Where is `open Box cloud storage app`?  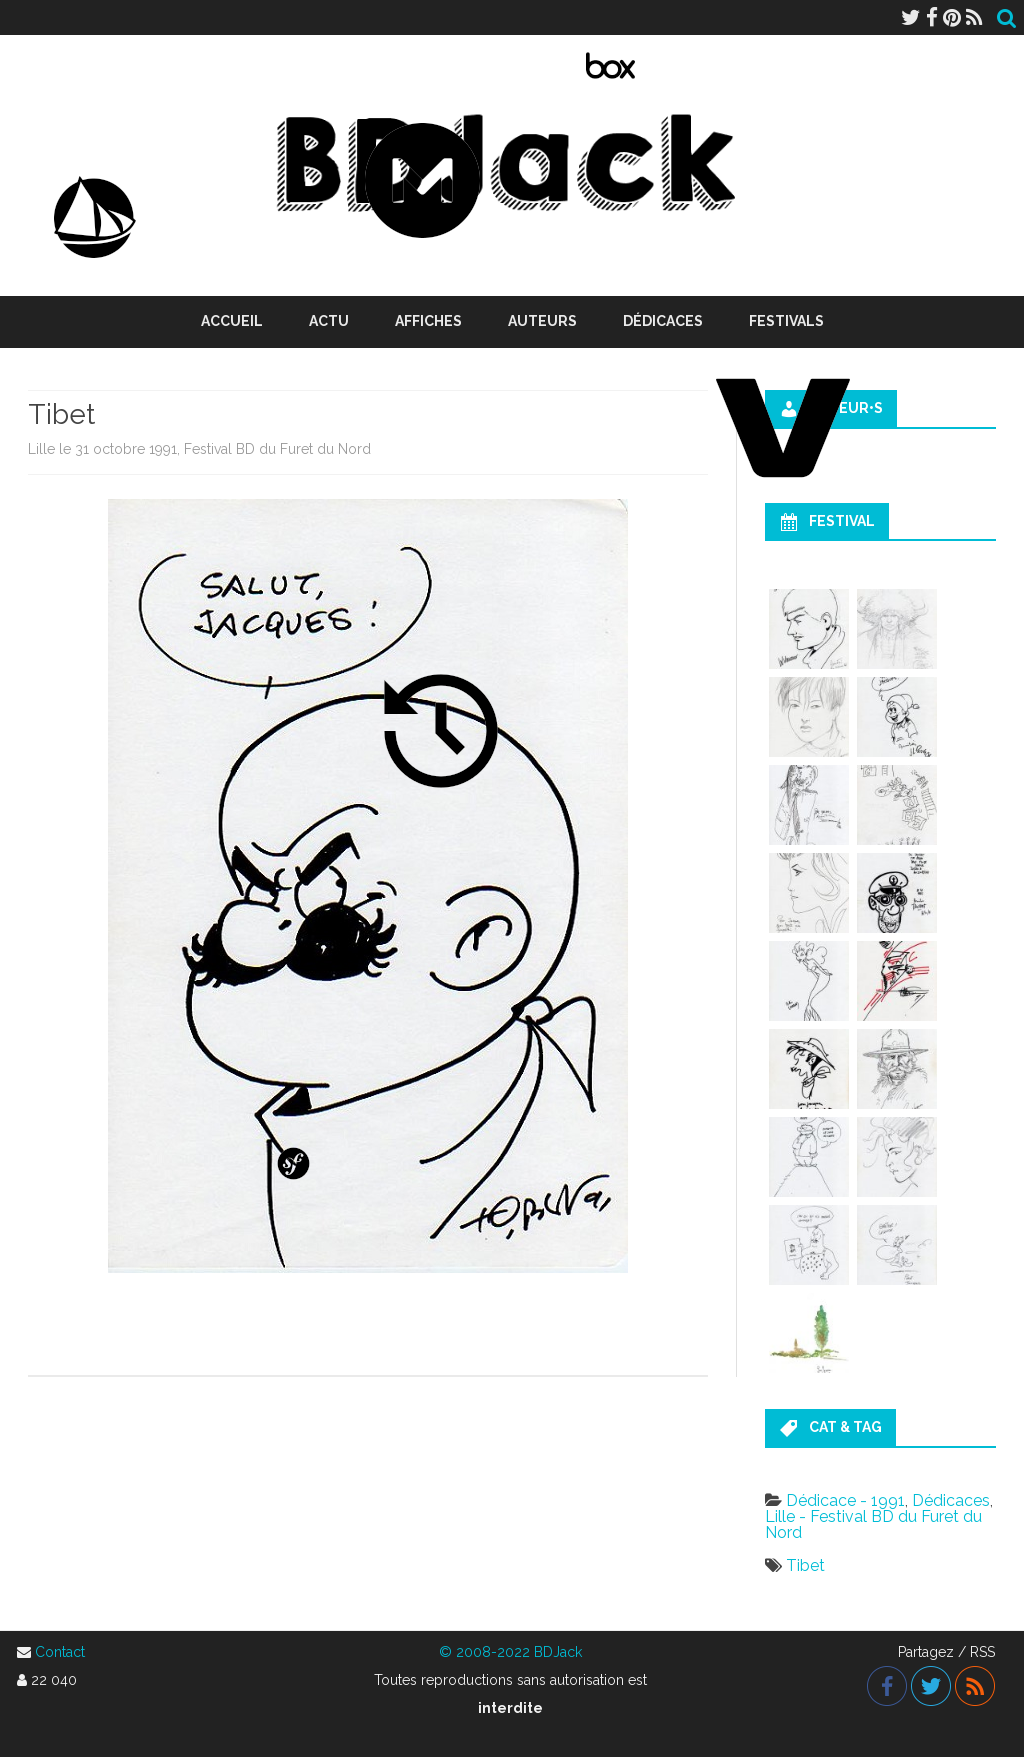 open Box cloud storage app is located at coordinates (610, 65).